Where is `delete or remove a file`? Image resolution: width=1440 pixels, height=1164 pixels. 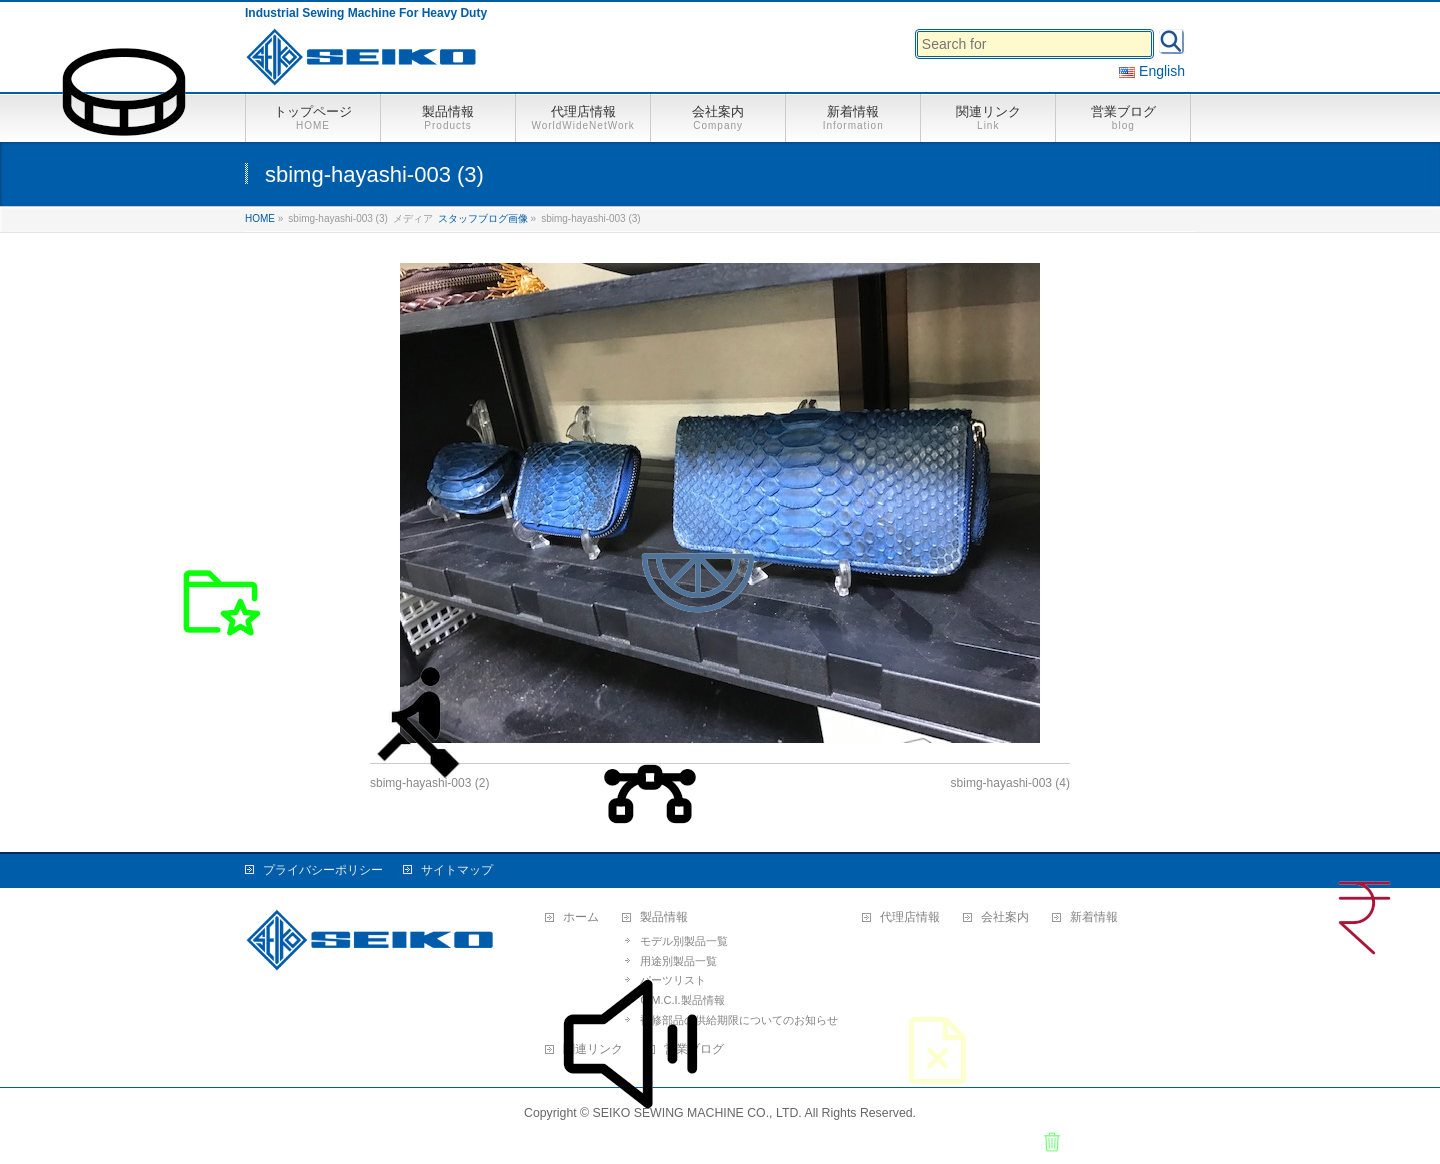
delete or remove a file is located at coordinates (937, 1050).